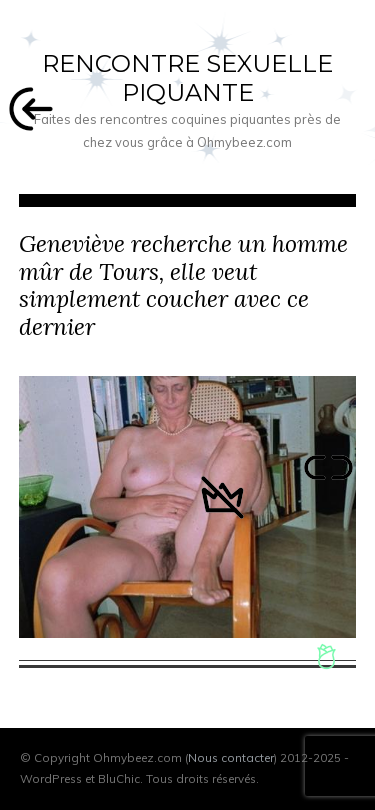 The image size is (375, 810). Describe the element at coordinates (326, 656) in the screenshot. I see `add to favorites or wishlist` at that location.